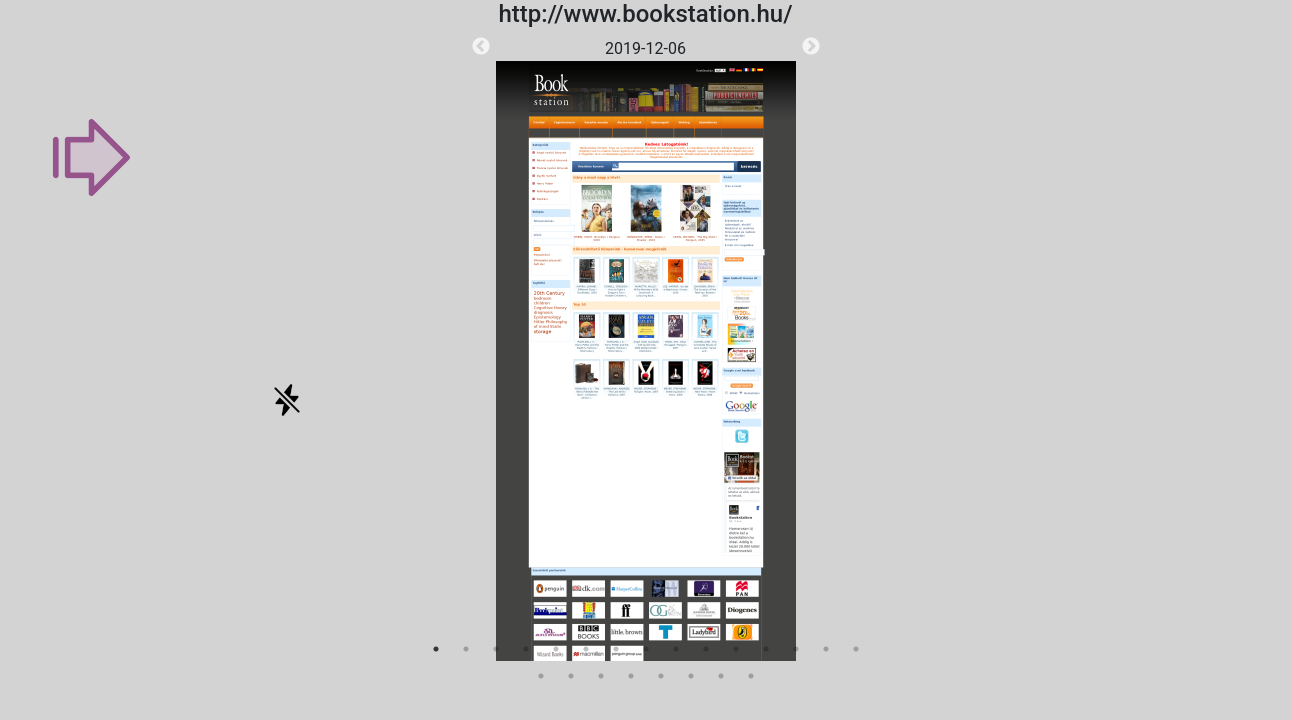 The image size is (1291, 720). What do you see at coordinates (287, 400) in the screenshot?
I see `disable camera flash` at bounding box center [287, 400].